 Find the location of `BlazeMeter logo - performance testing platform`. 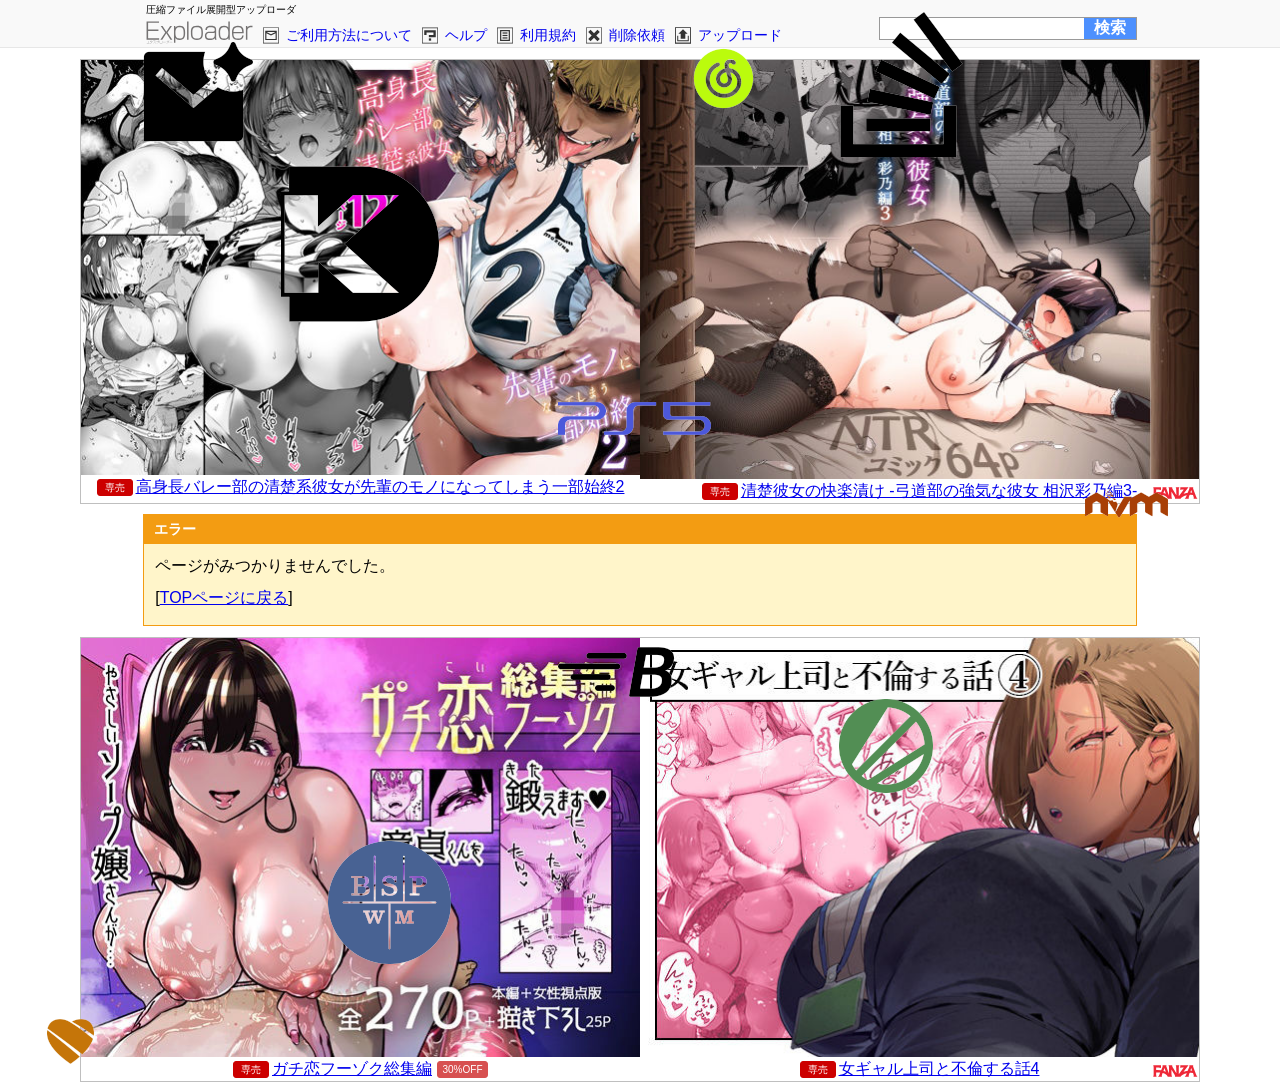

BlazeMeter logo - performance testing platform is located at coordinates (616, 672).